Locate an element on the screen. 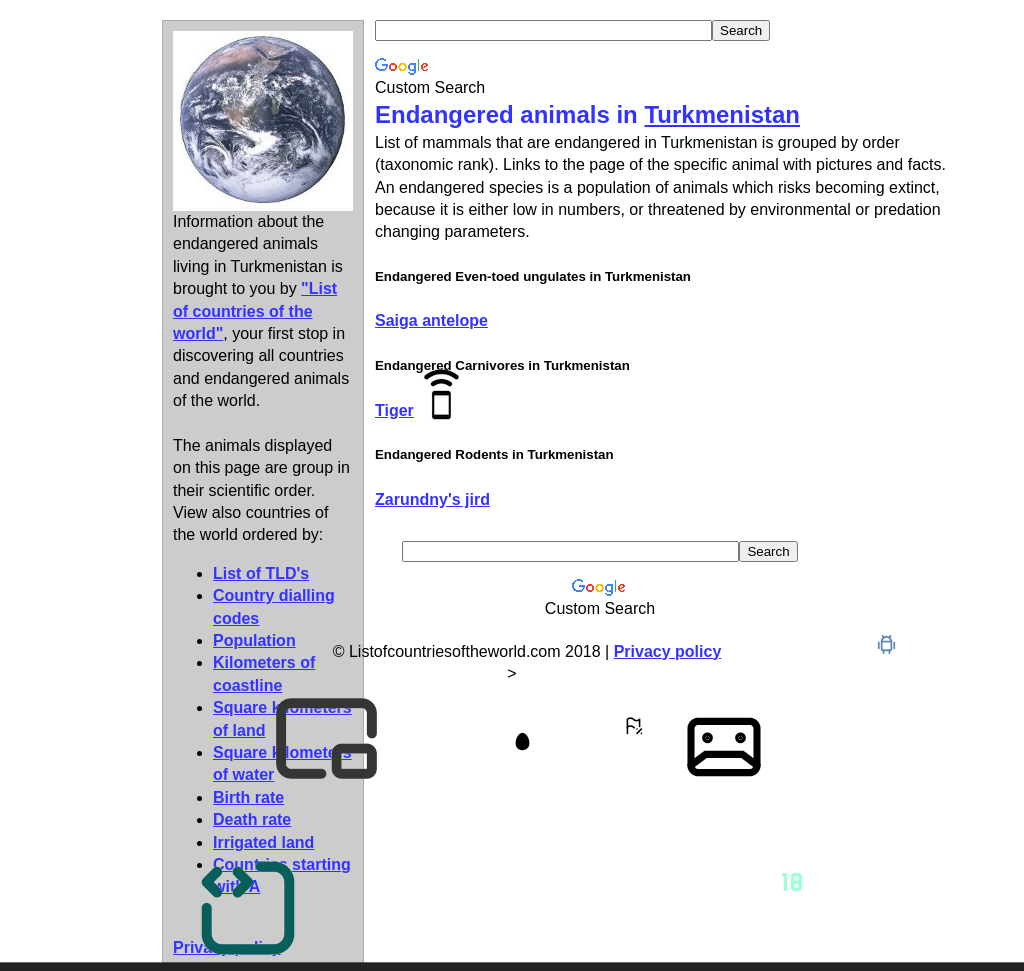 The width and height of the screenshot is (1024, 971). access audio recordings or cassette archives is located at coordinates (724, 747).